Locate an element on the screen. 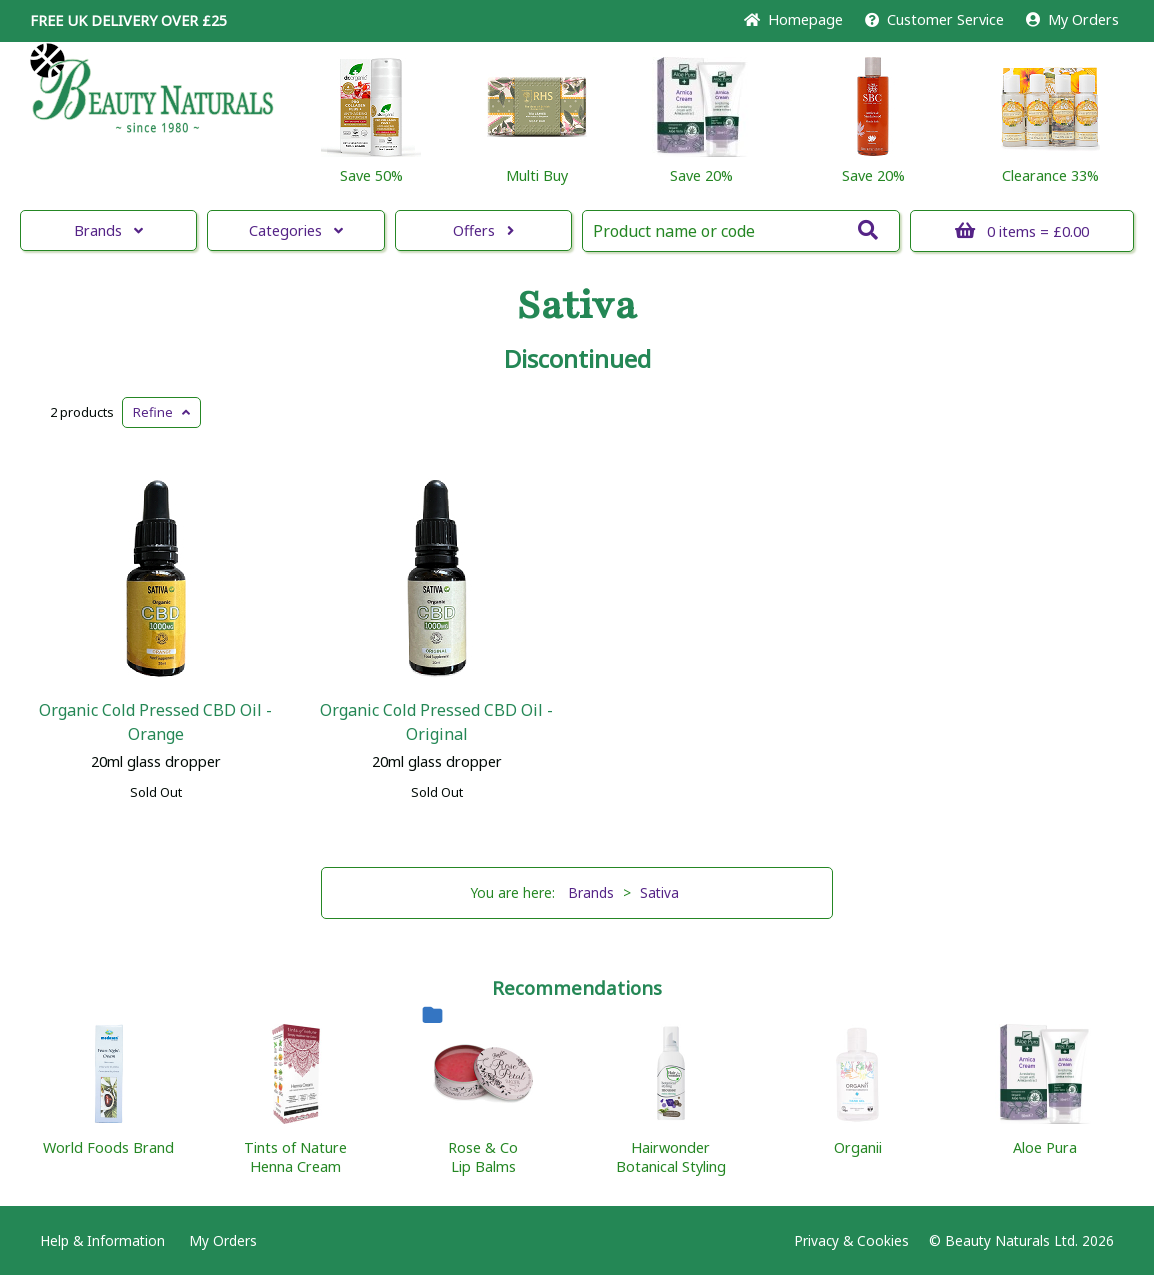  access sports or basketball-related content is located at coordinates (47, 60).